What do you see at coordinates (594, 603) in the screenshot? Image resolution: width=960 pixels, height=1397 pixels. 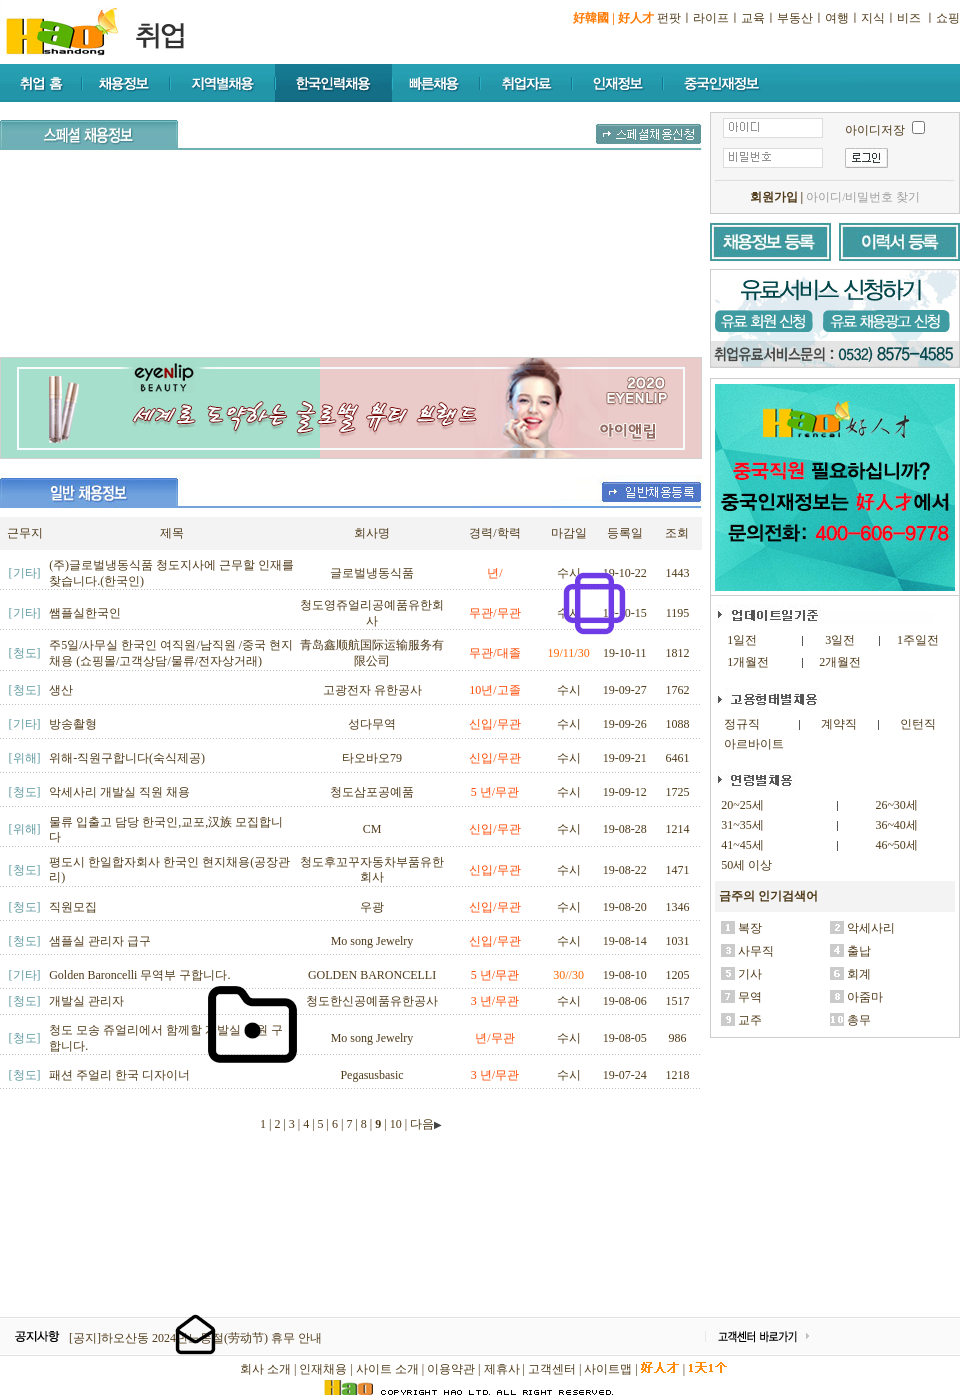 I see `adjust aspect ratio settings` at bounding box center [594, 603].